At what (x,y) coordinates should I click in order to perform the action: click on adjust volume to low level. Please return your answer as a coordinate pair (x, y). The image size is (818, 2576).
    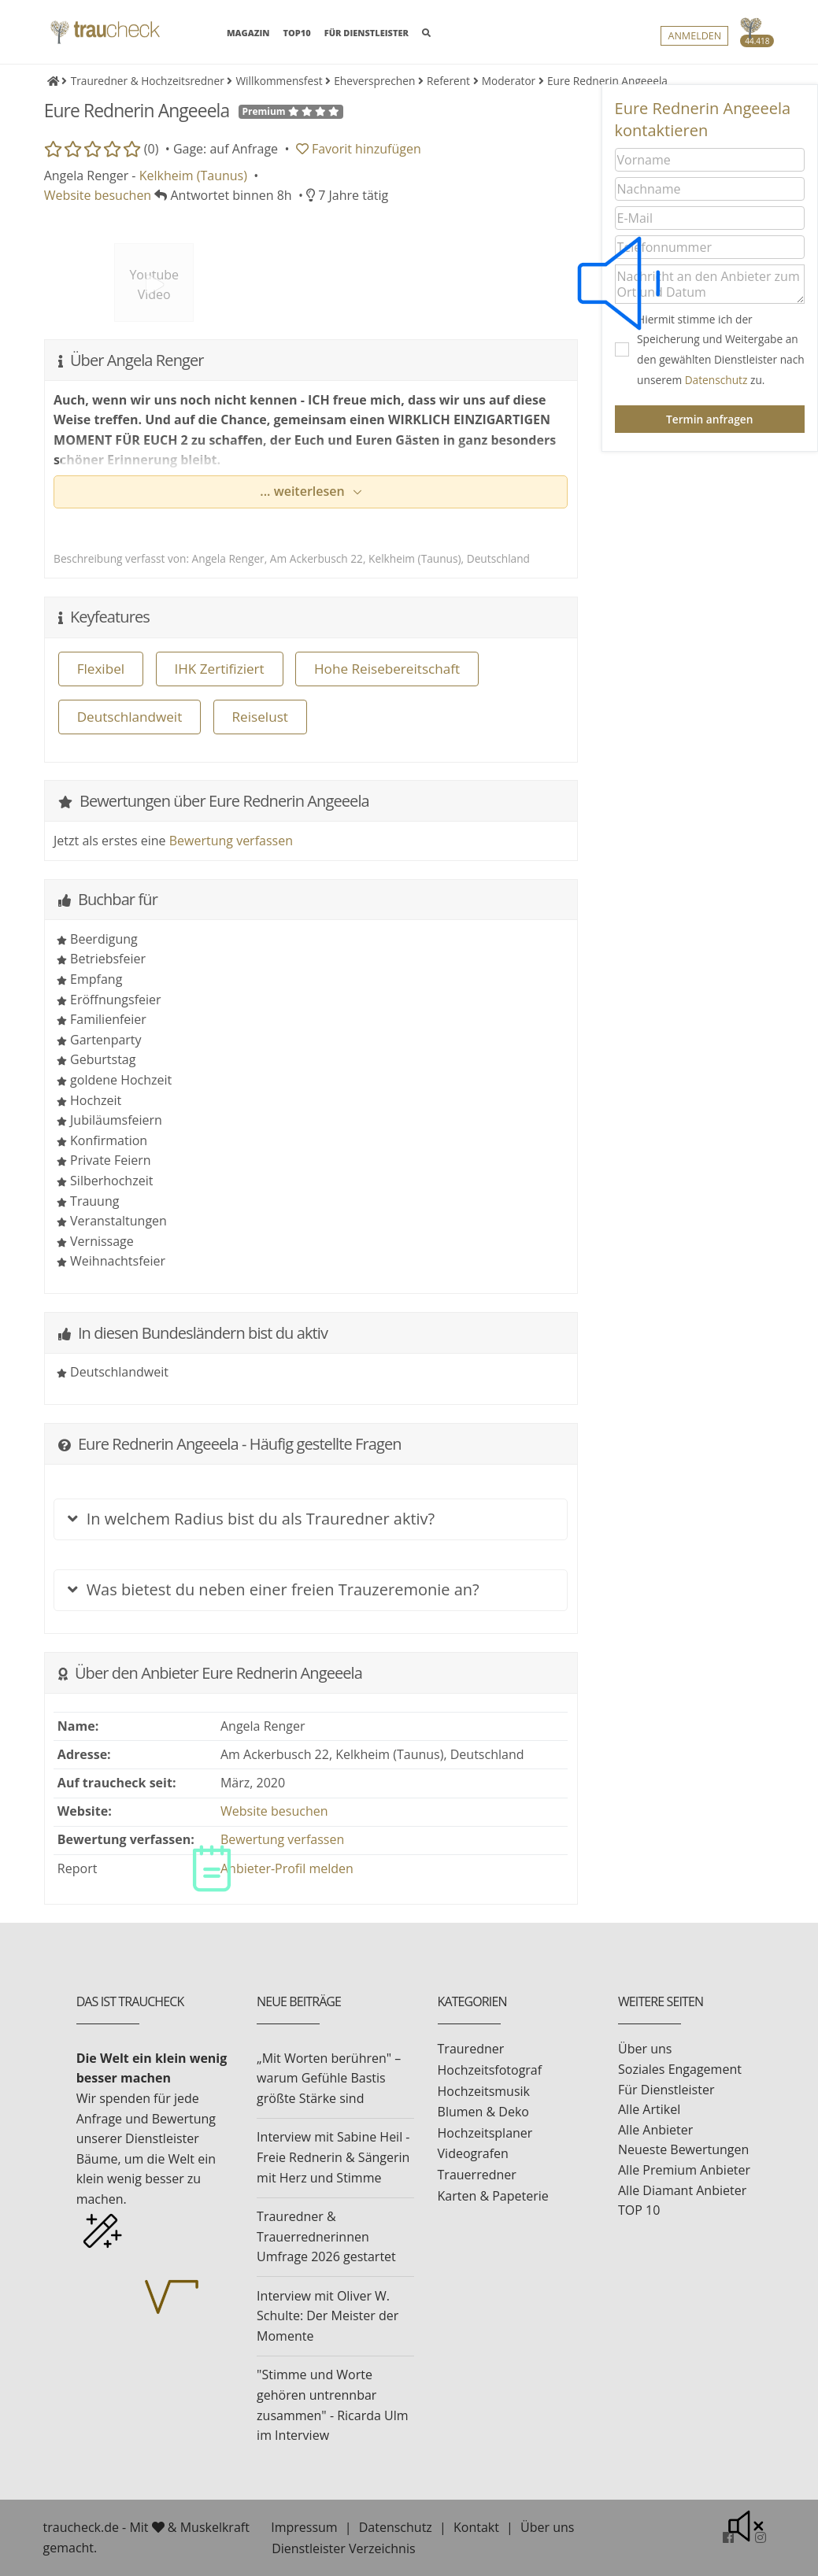
    Looking at the image, I should click on (624, 283).